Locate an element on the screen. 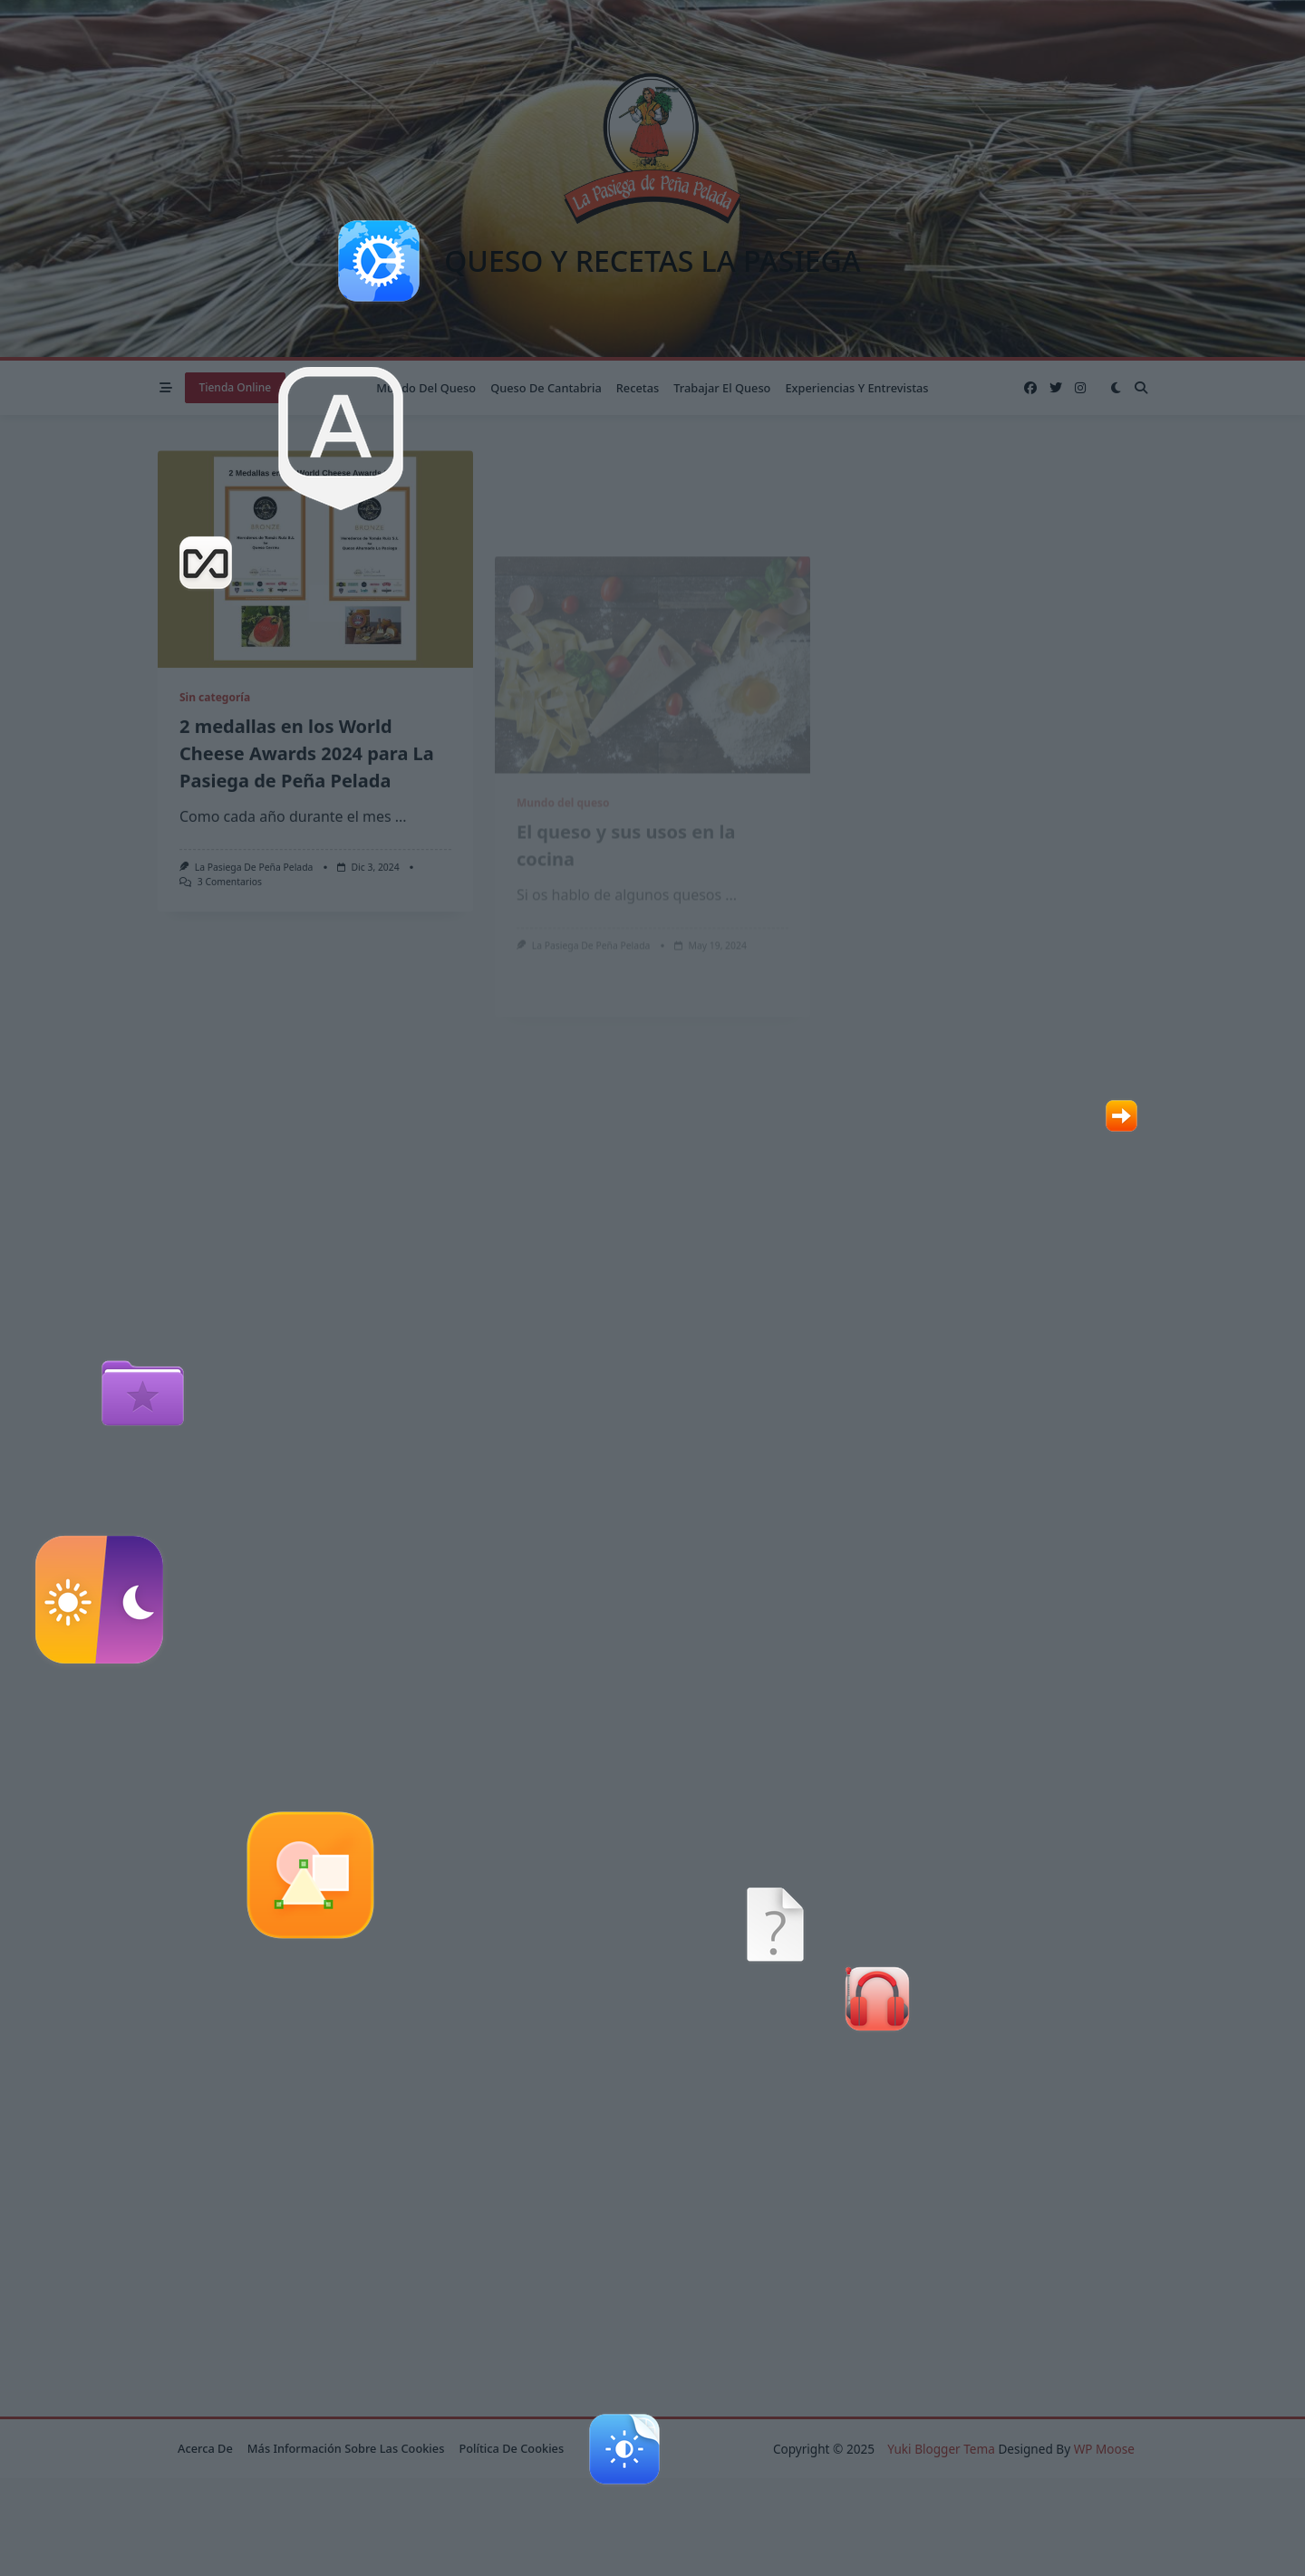 Image resolution: width=1305 pixels, height=2576 pixels. indicates caps lock is currently enabled is located at coordinates (341, 439).